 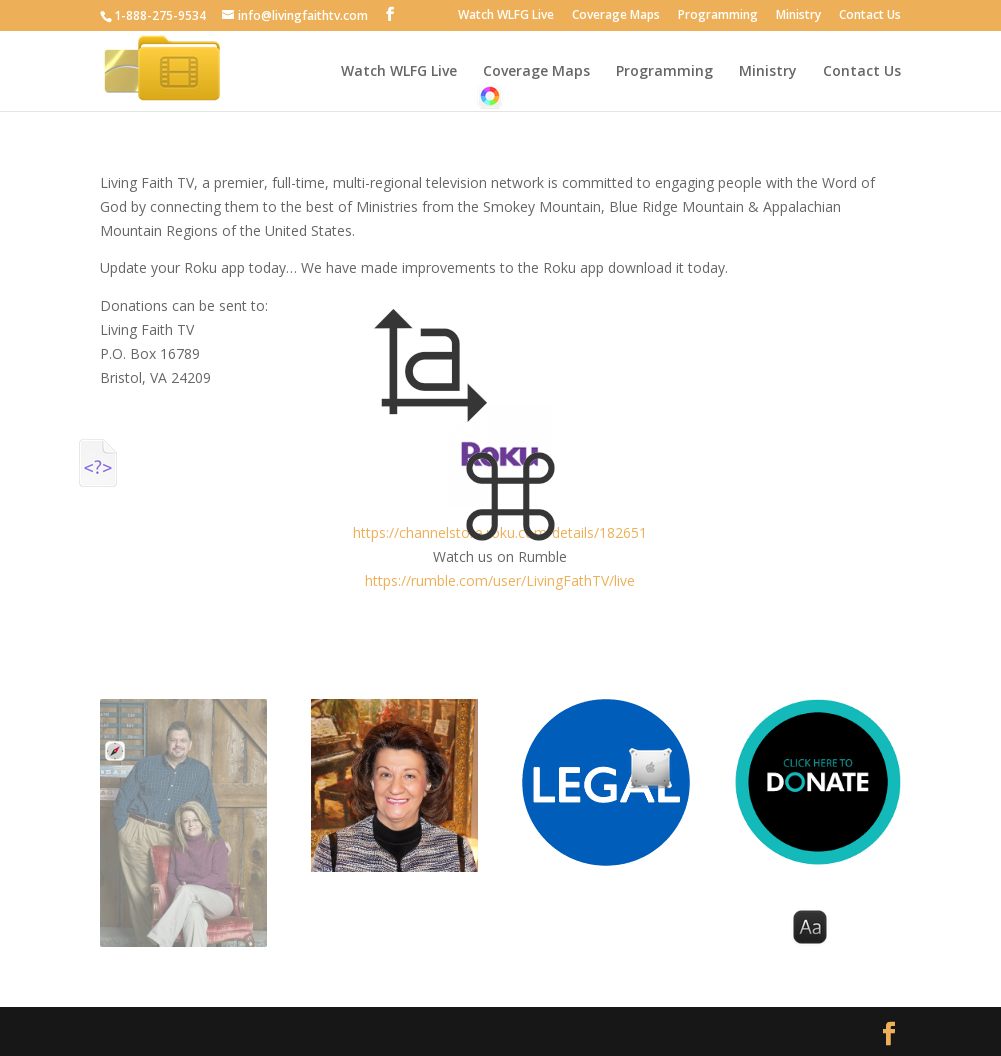 What do you see at coordinates (810, 927) in the screenshot?
I see `open font management settings` at bounding box center [810, 927].